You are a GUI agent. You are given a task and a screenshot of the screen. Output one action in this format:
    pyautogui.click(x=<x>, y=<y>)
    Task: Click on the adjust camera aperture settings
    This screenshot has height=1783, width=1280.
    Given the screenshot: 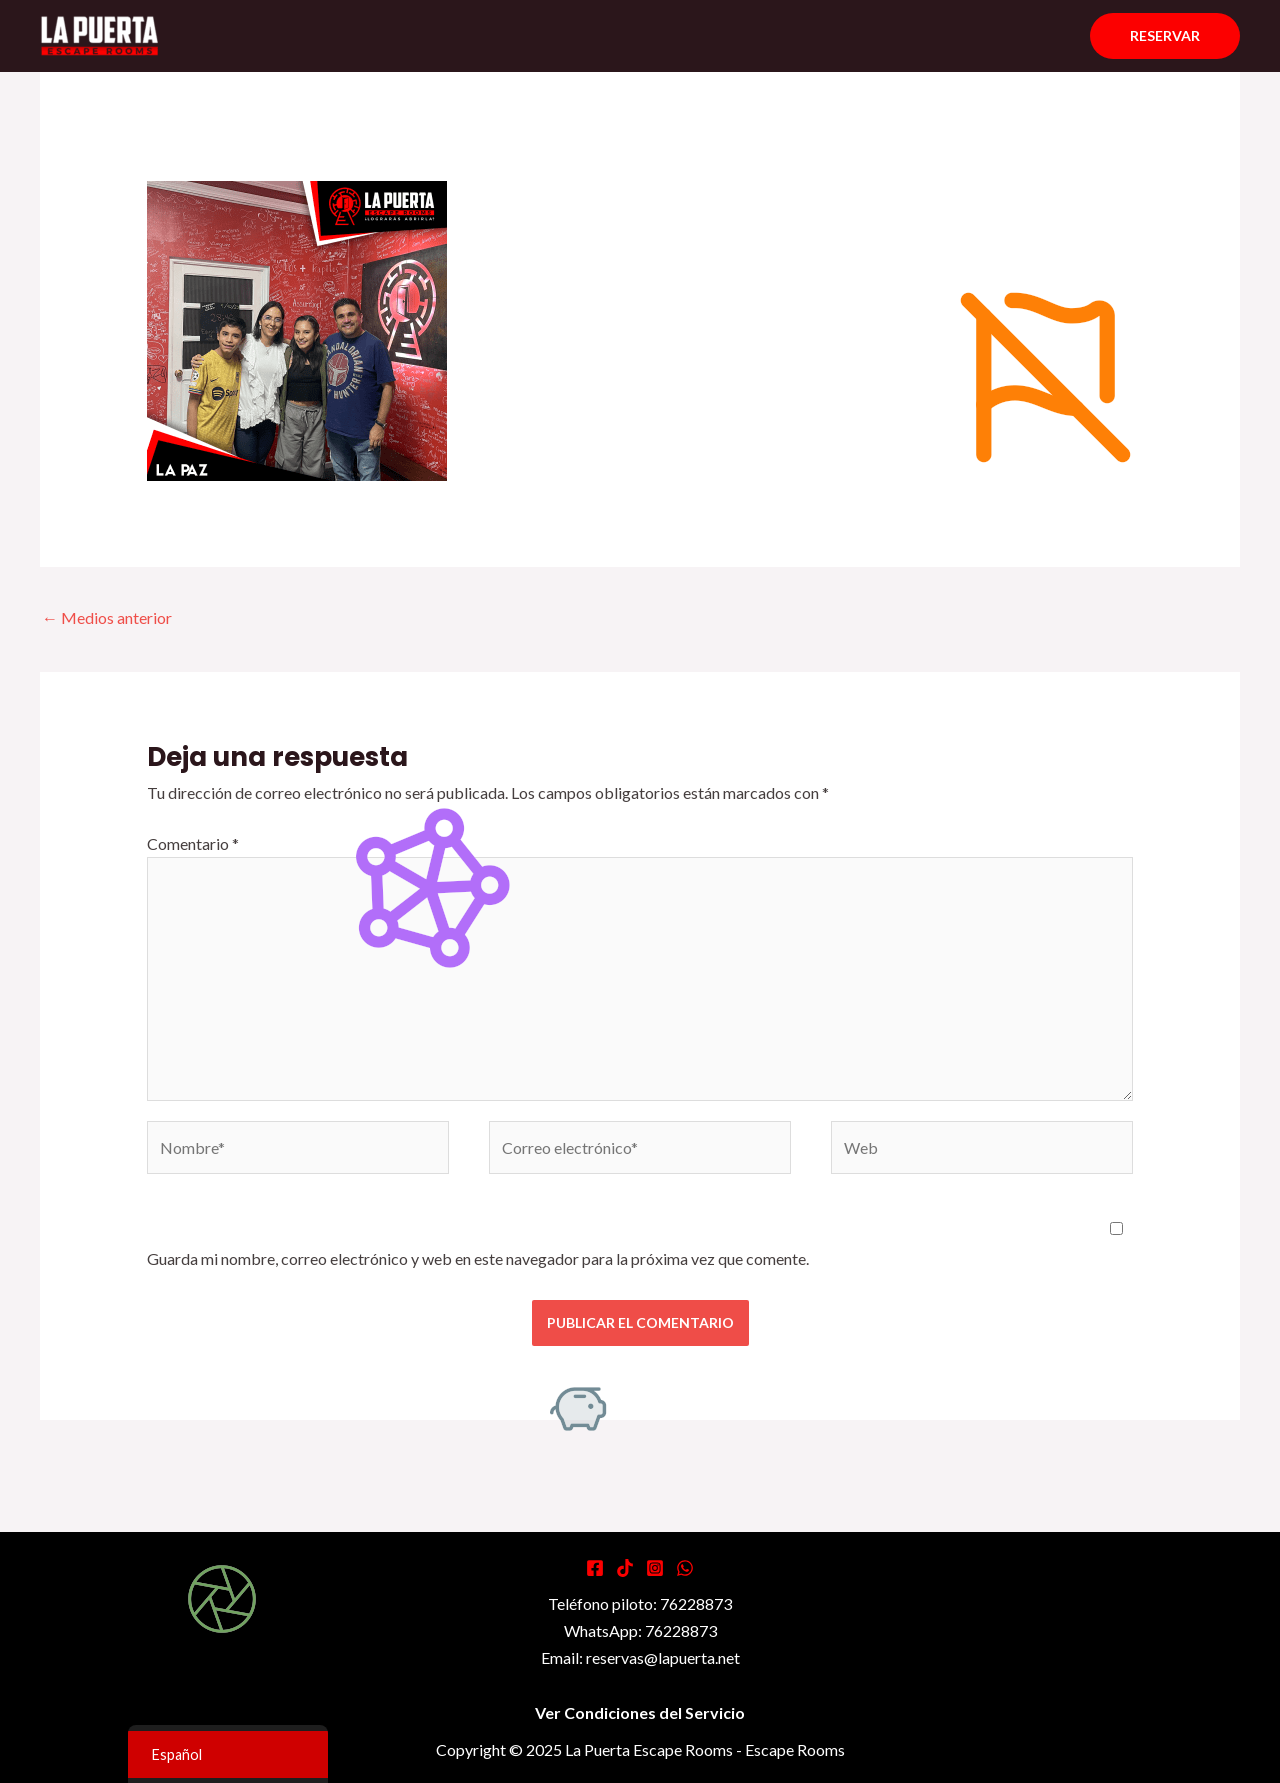 What is the action you would take?
    pyautogui.click(x=222, y=1599)
    